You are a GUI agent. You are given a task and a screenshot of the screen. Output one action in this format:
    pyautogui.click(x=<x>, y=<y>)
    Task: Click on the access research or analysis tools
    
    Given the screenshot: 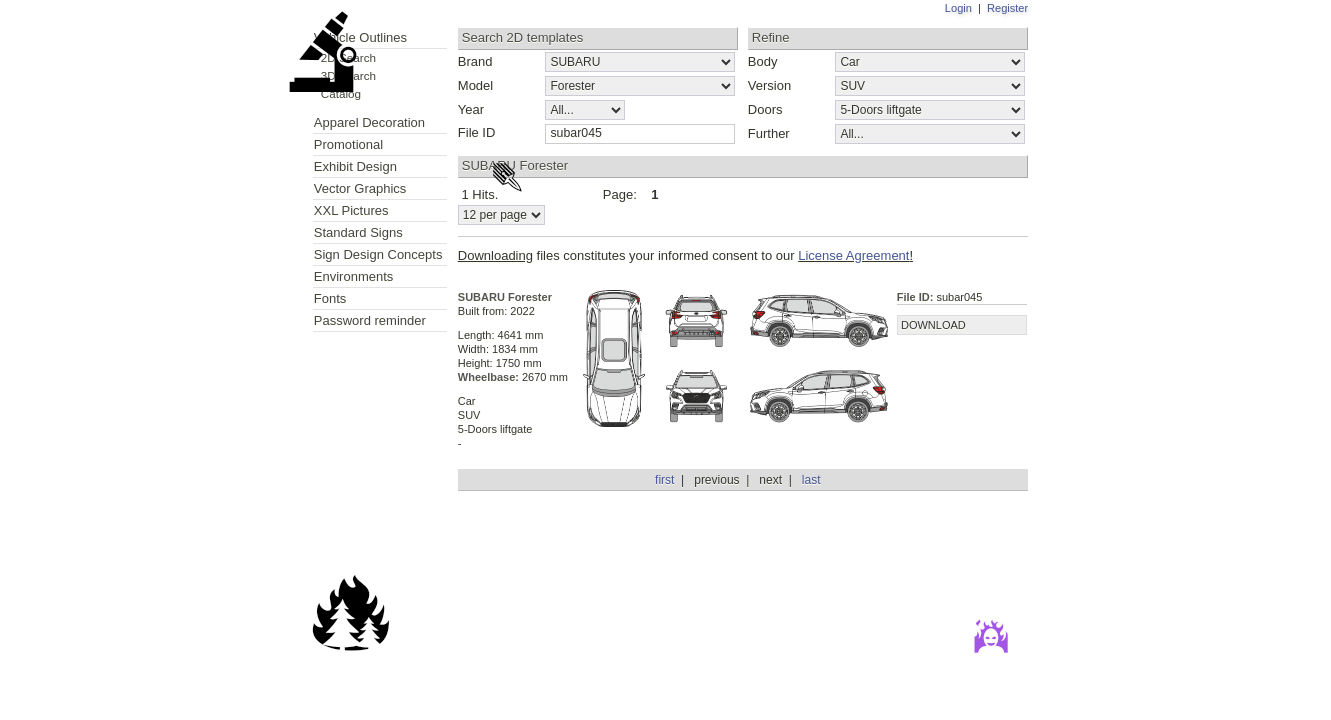 What is the action you would take?
    pyautogui.click(x=323, y=51)
    